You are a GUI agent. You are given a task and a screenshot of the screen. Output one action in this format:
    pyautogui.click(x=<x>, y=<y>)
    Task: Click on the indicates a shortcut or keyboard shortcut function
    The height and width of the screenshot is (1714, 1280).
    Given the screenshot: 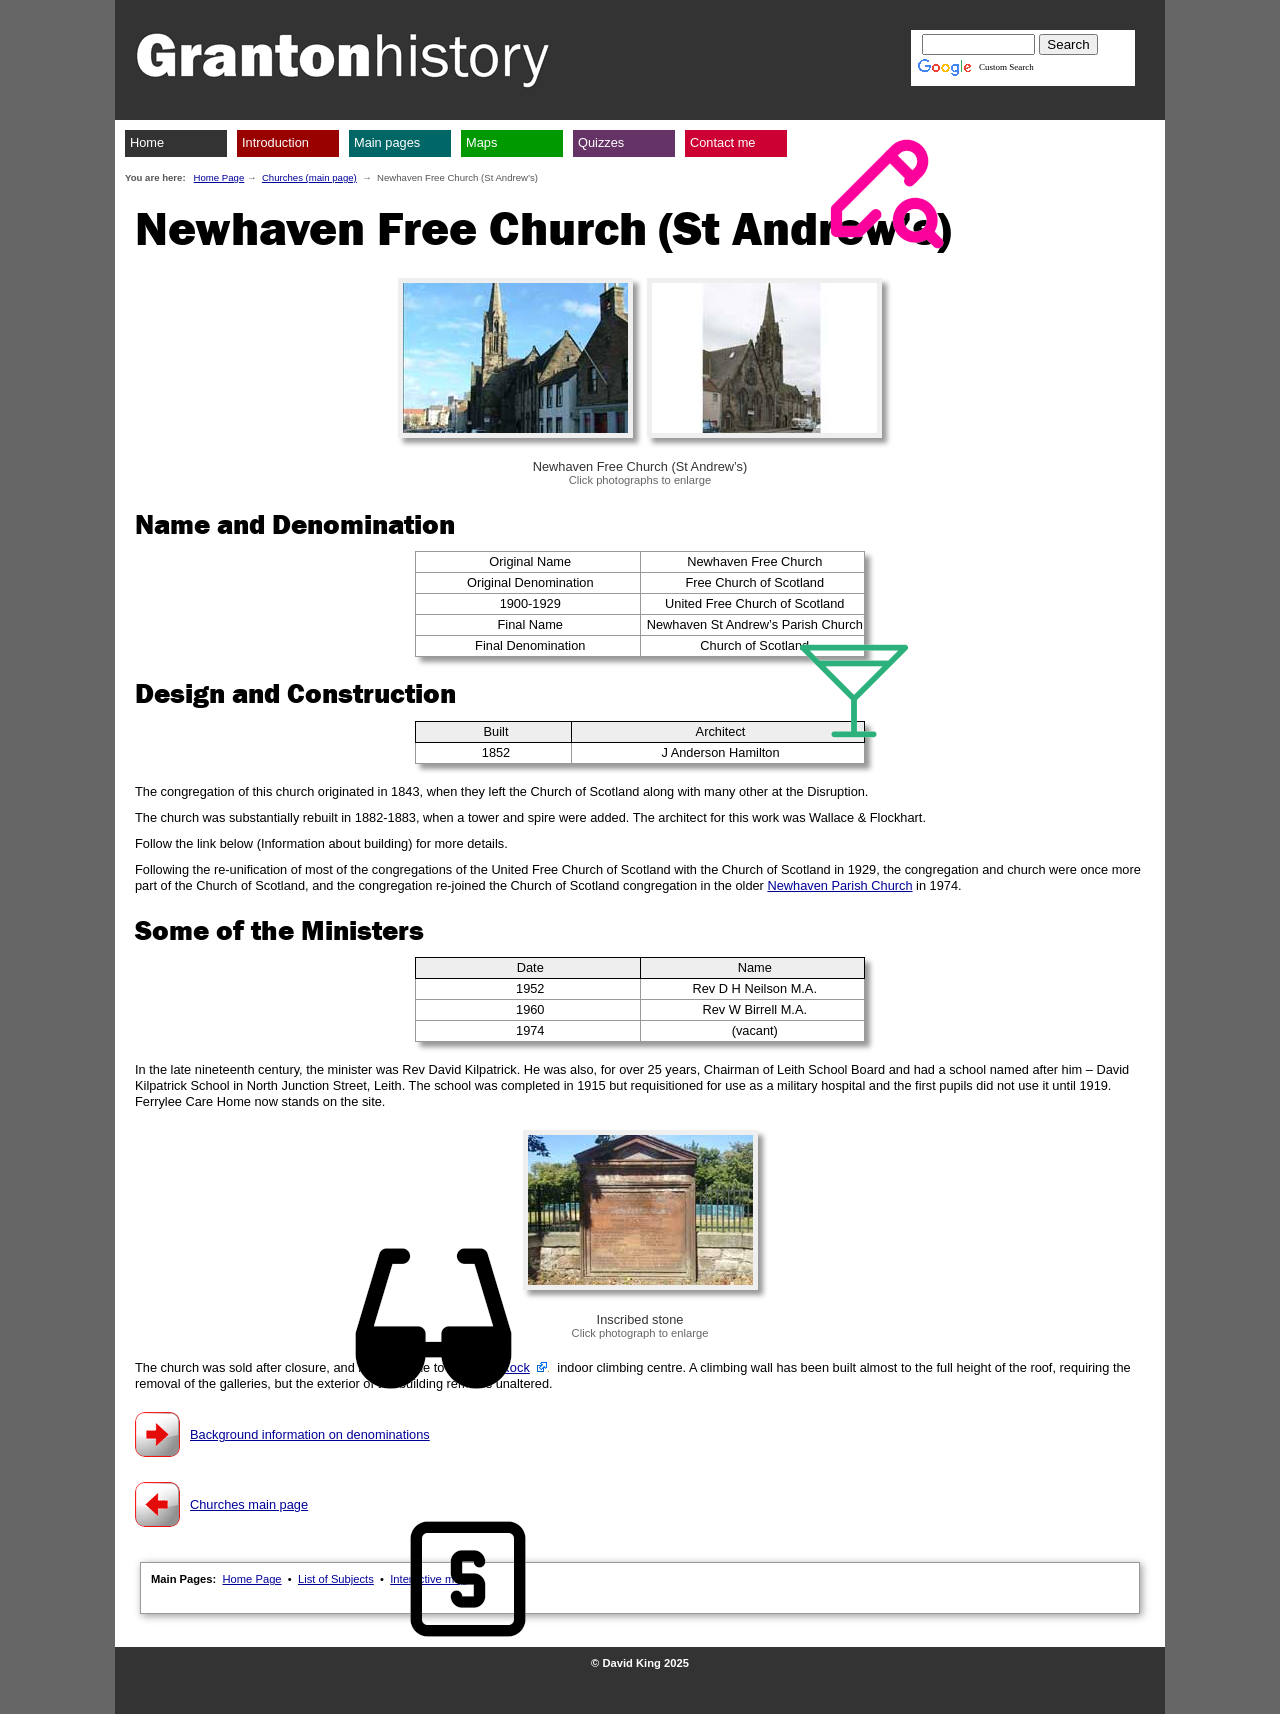 What is the action you would take?
    pyautogui.click(x=468, y=1579)
    